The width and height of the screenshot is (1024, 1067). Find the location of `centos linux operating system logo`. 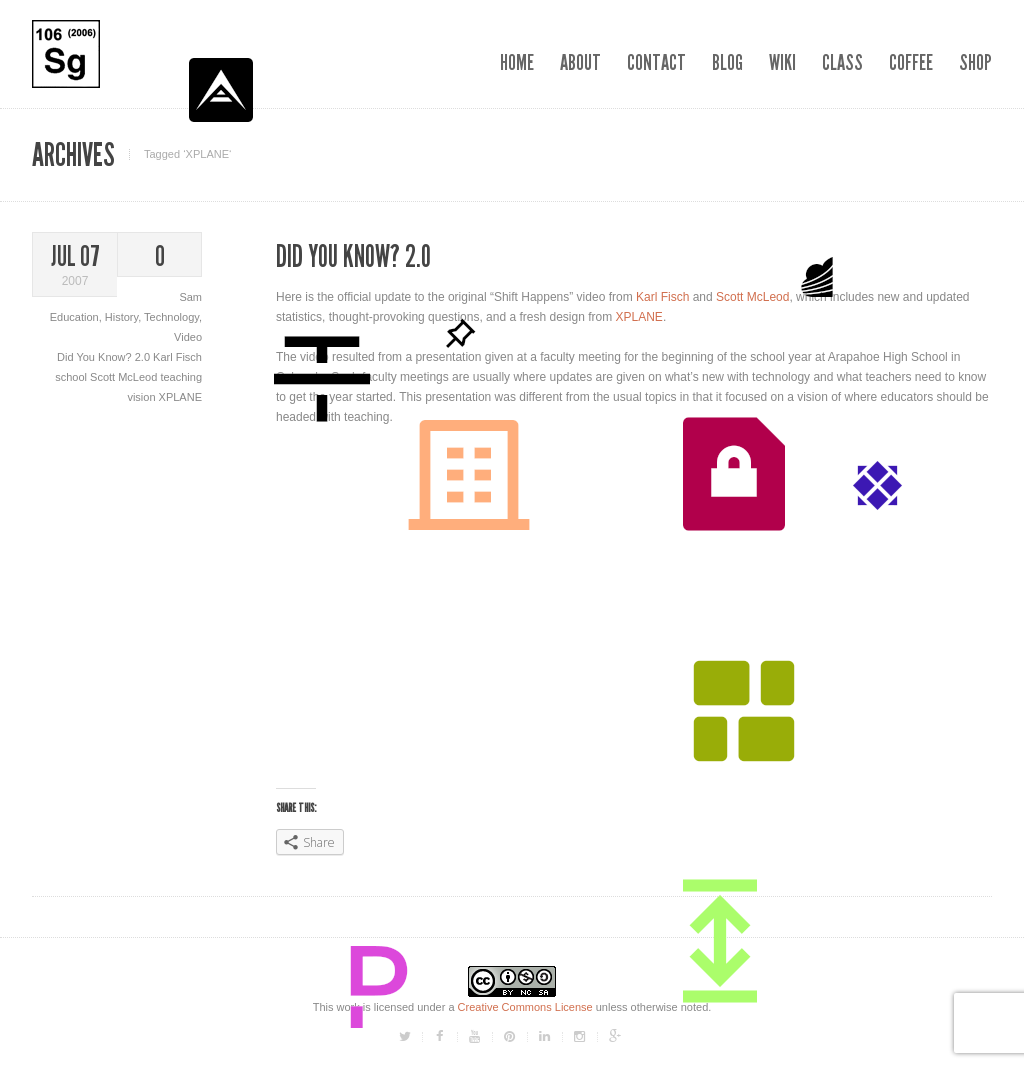

centos linux operating system logo is located at coordinates (877, 485).